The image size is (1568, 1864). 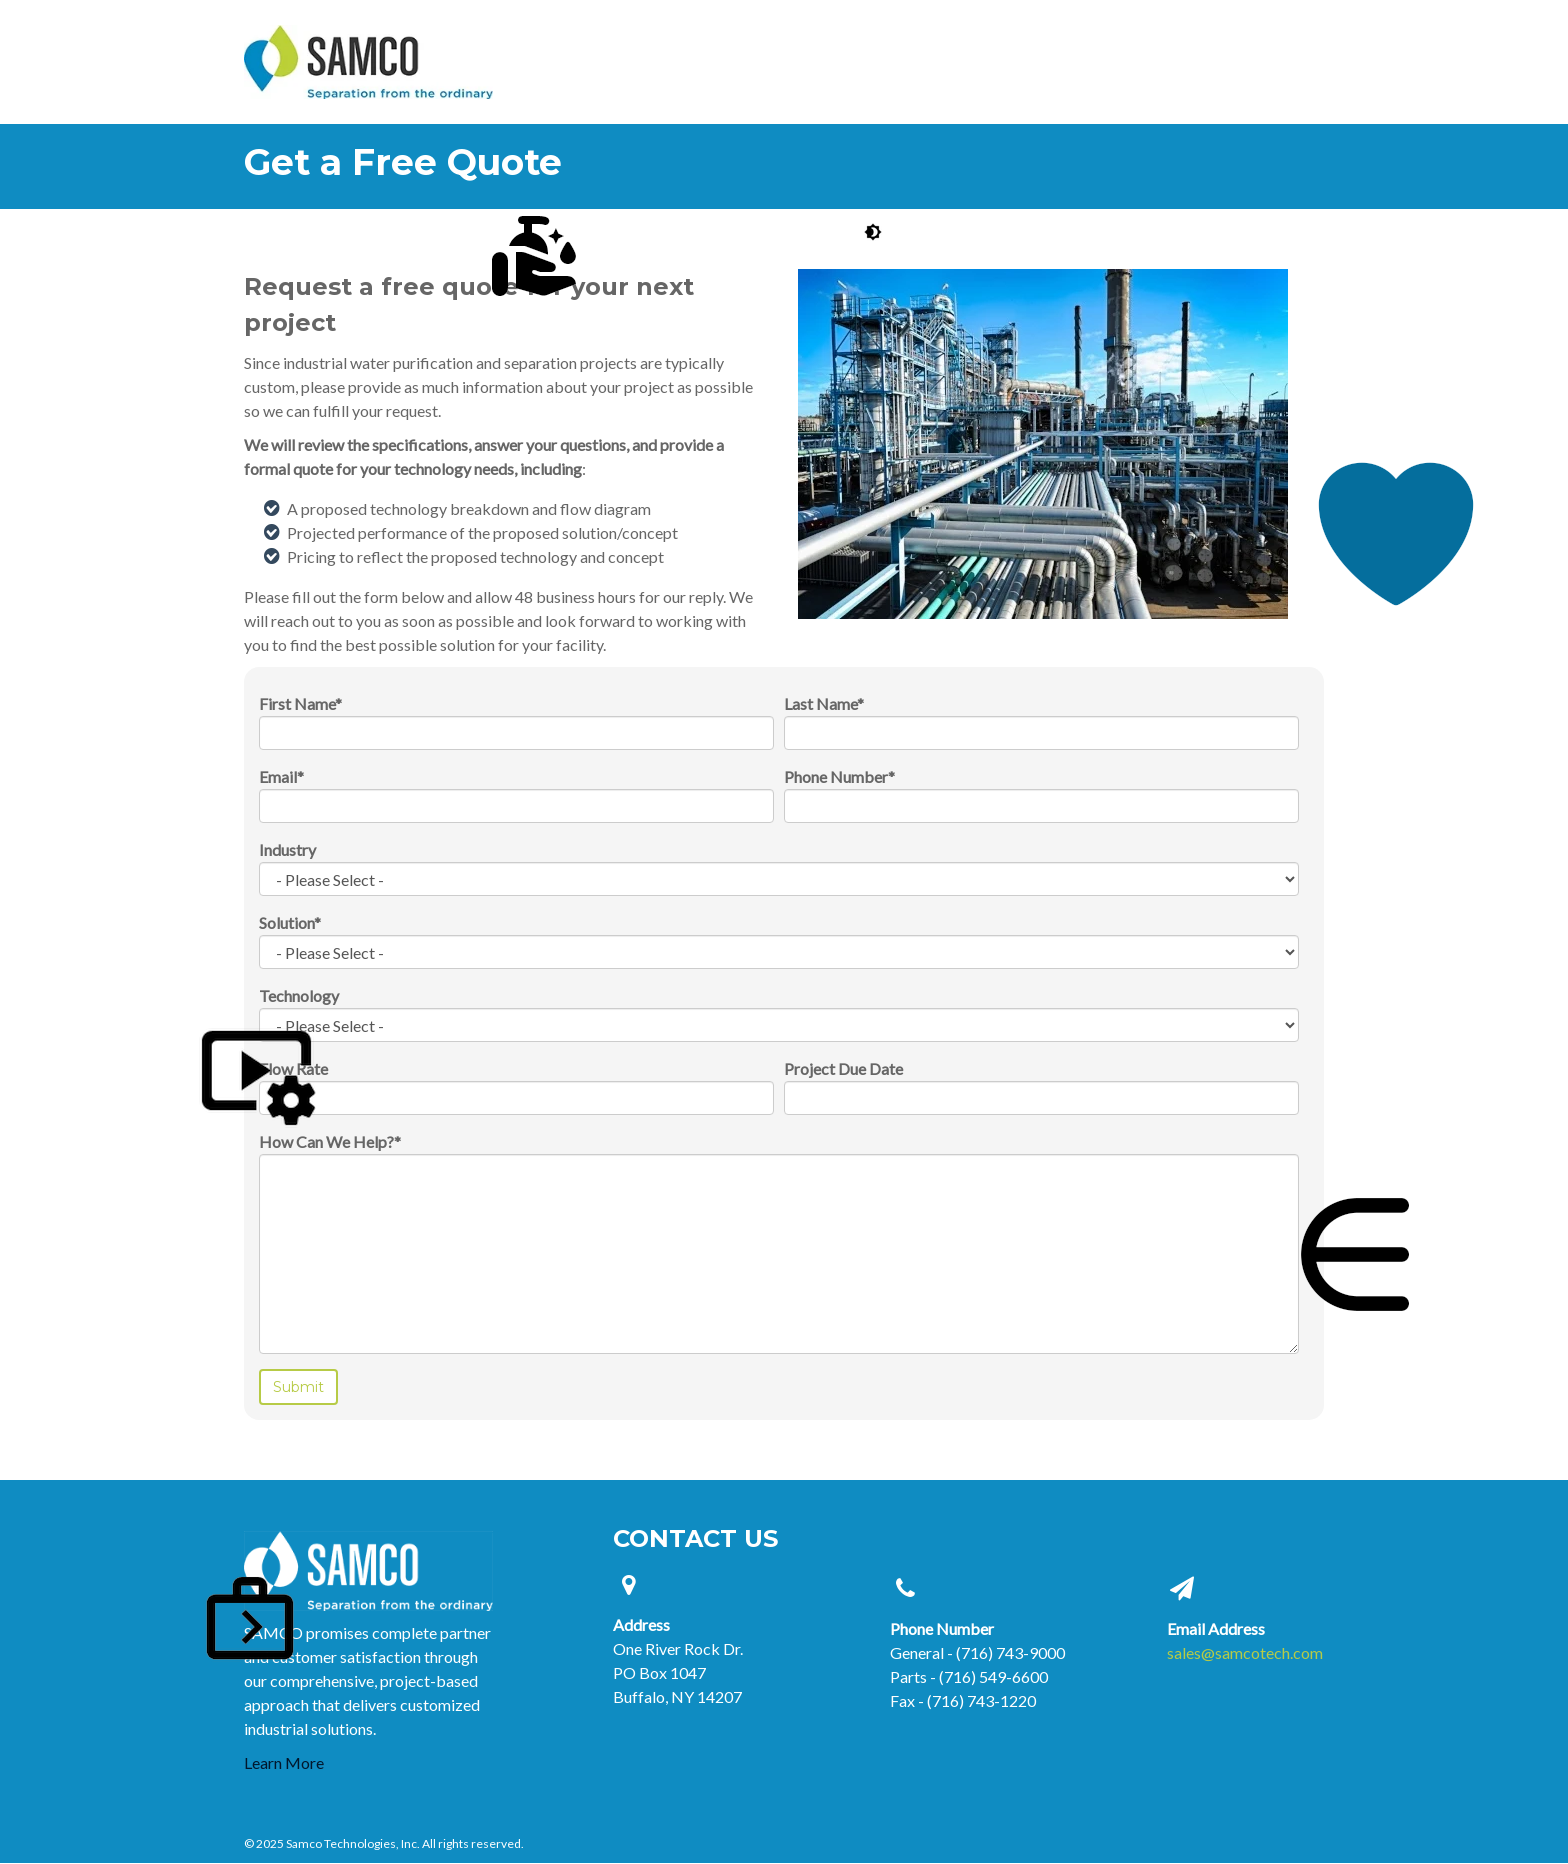 I want to click on indicates set membership in mathematical notation, so click(x=1357, y=1254).